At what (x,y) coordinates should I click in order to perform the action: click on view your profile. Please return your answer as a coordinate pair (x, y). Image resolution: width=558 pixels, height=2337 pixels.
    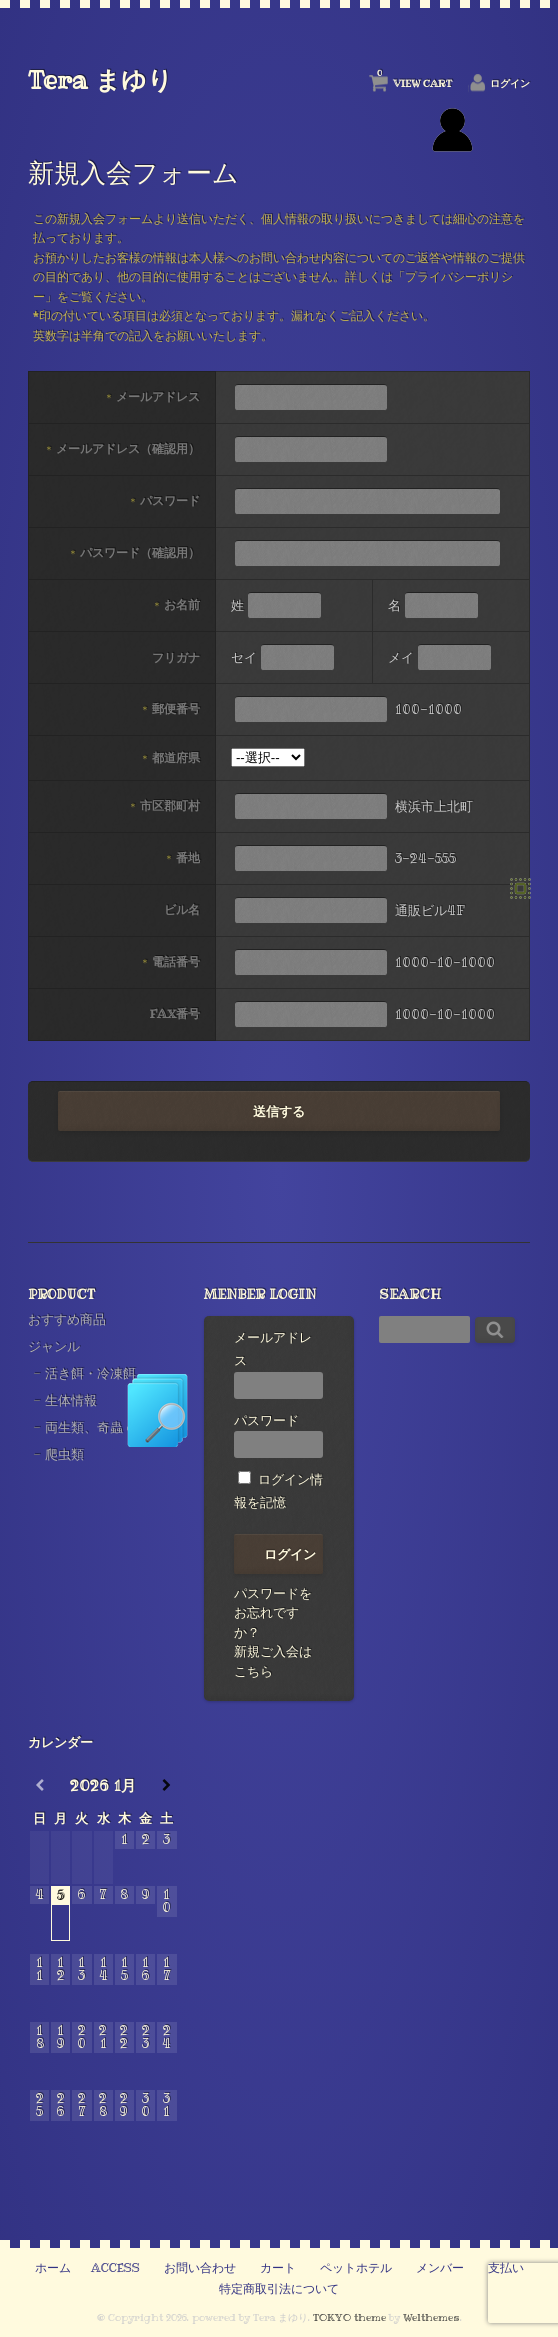
    Looking at the image, I should click on (452, 131).